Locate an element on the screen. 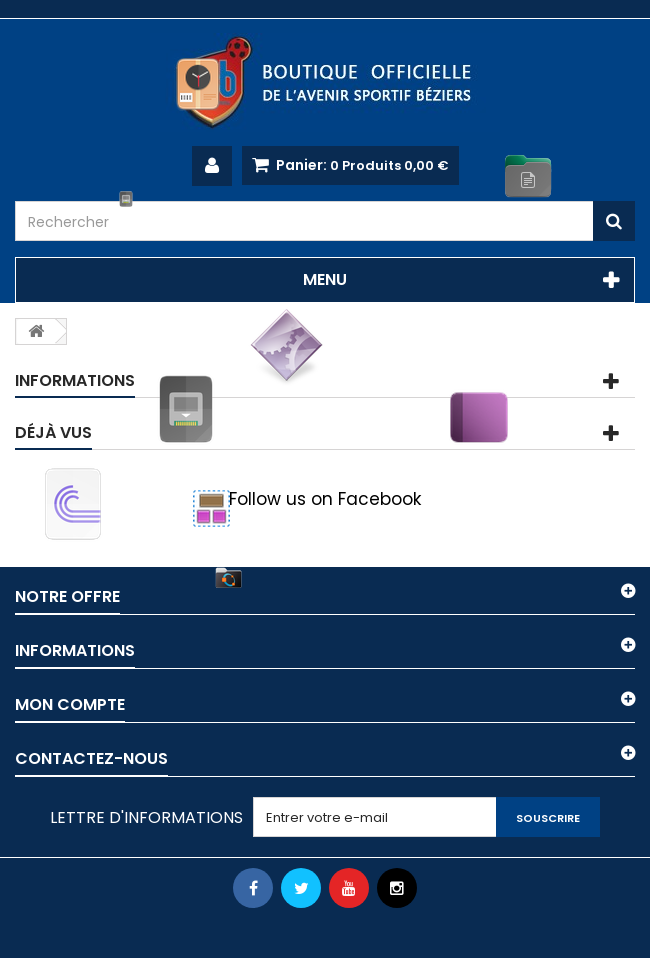 This screenshot has width=650, height=958. NES game ROM file is located at coordinates (186, 409).